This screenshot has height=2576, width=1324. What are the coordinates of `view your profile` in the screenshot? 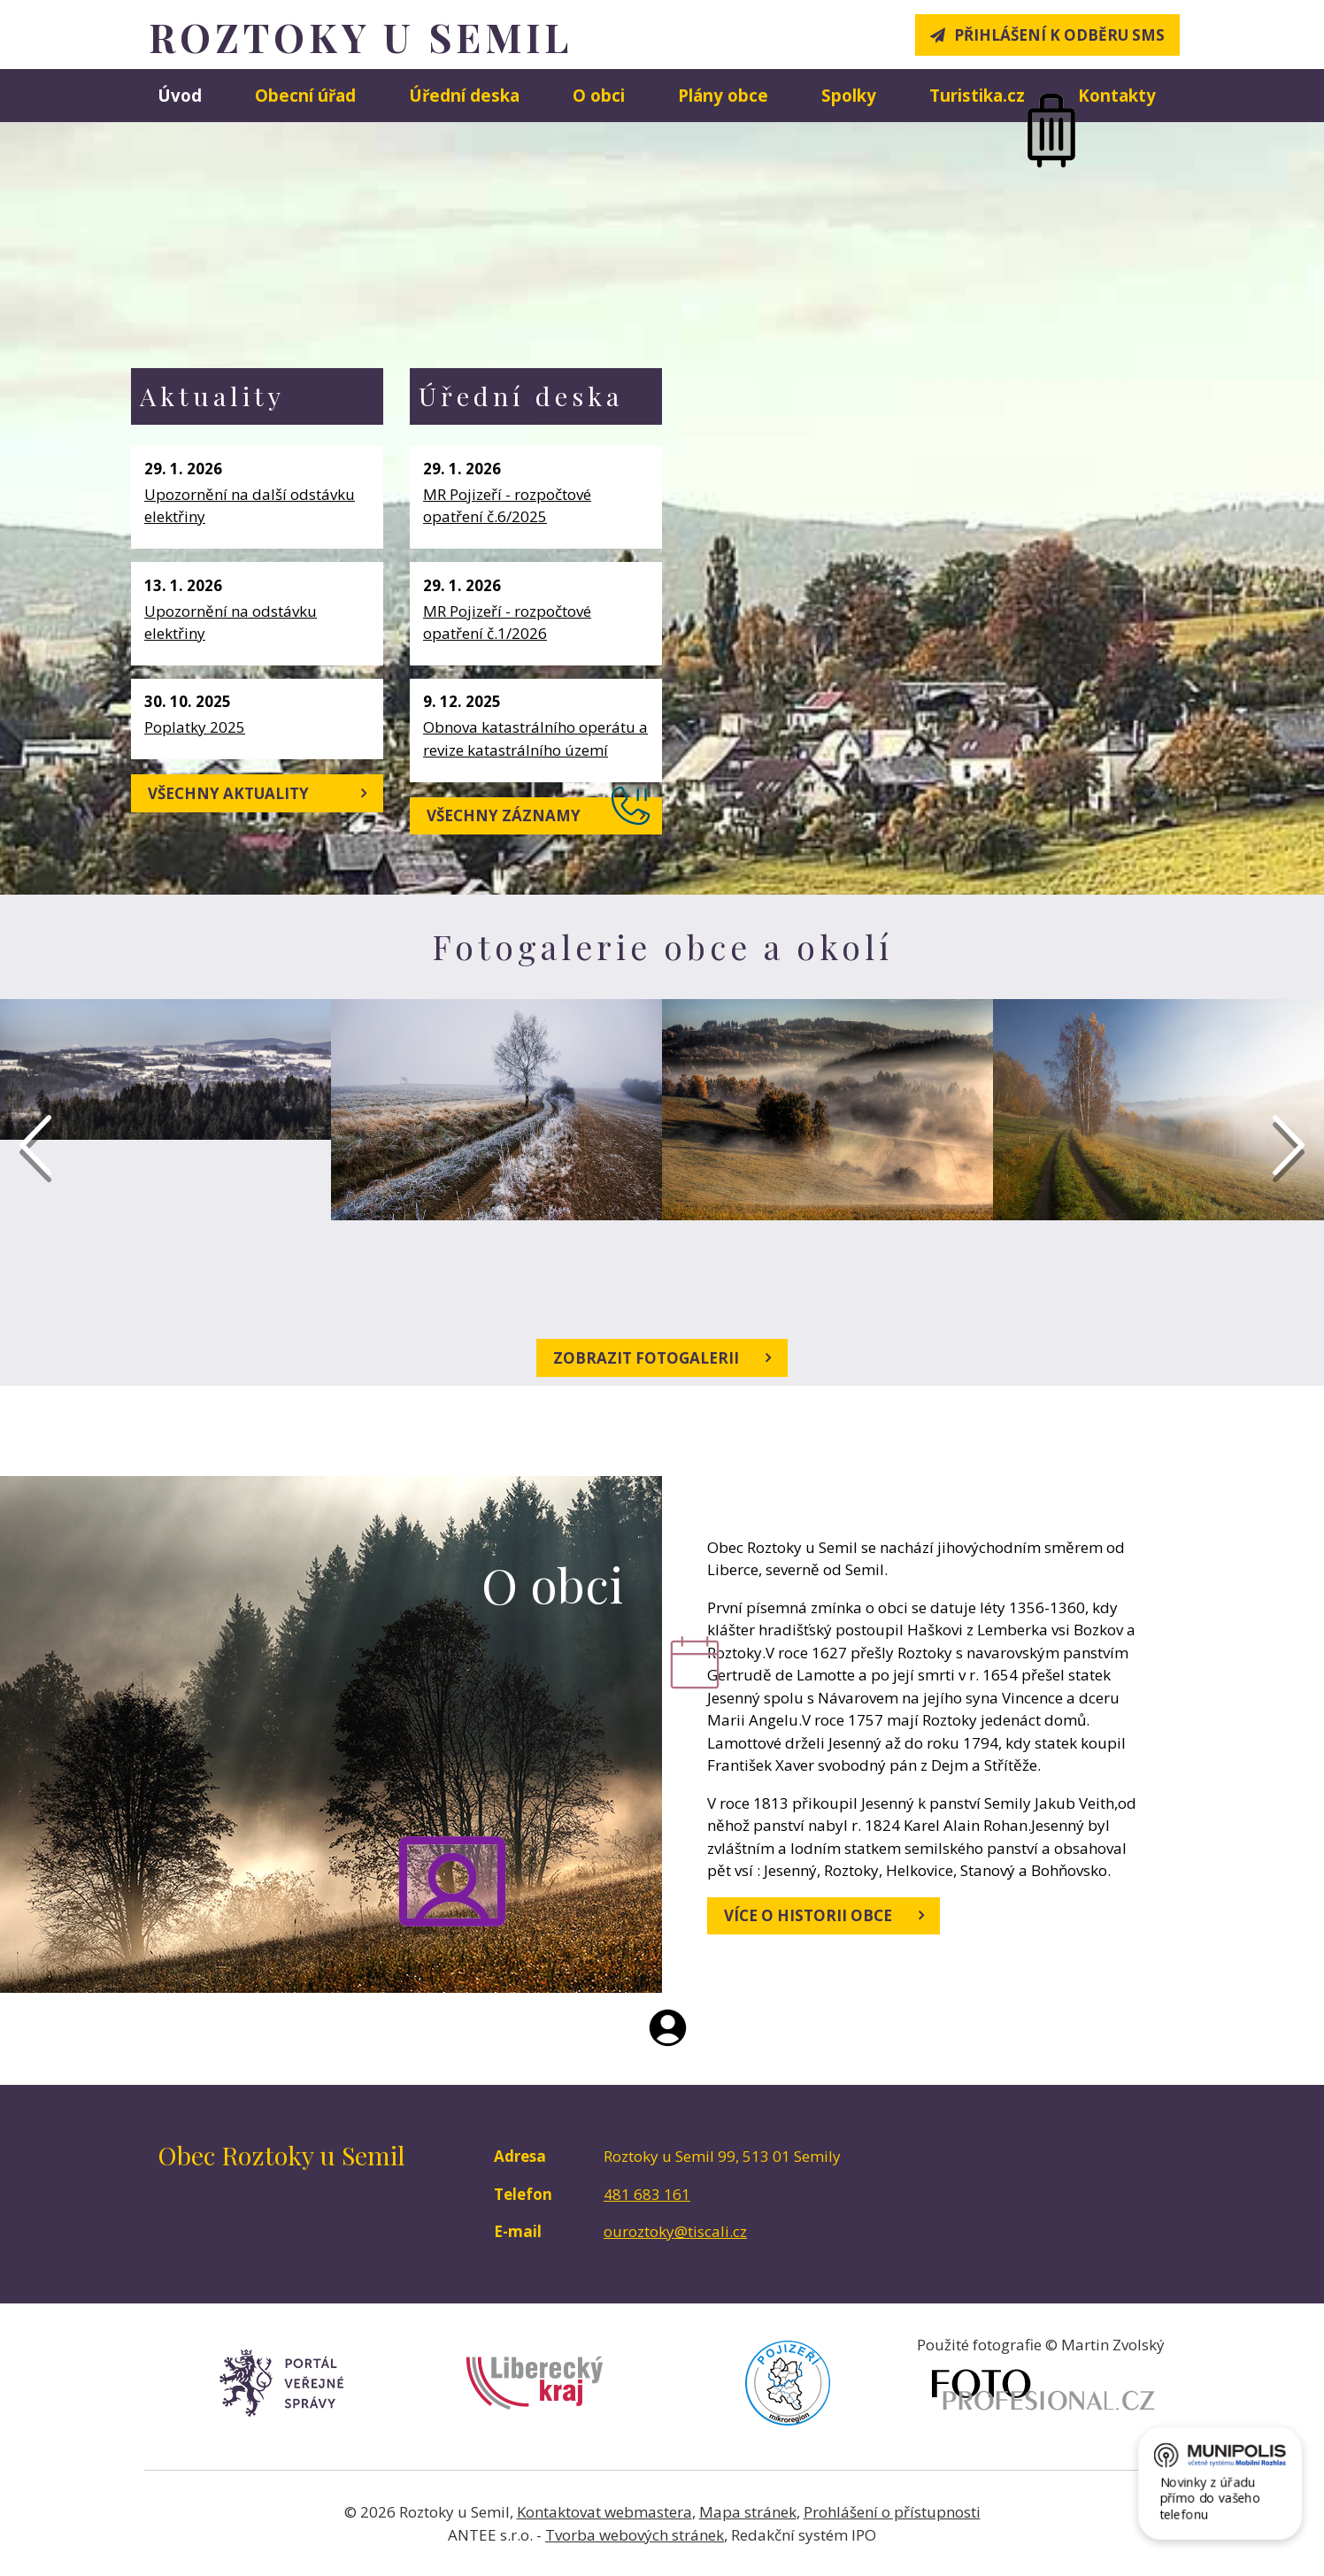 It's located at (667, 2027).